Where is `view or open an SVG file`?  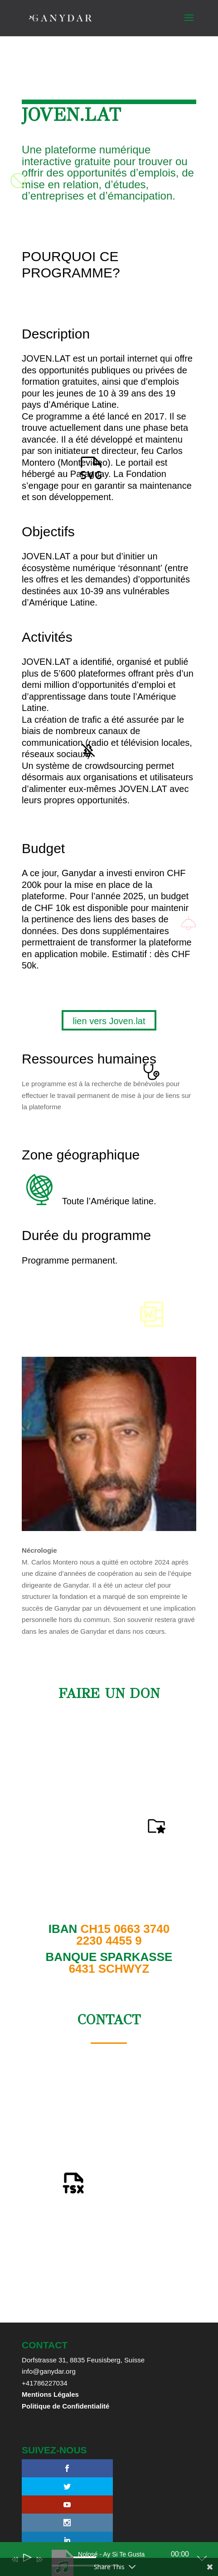 view or open an SVG file is located at coordinates (91, 469).